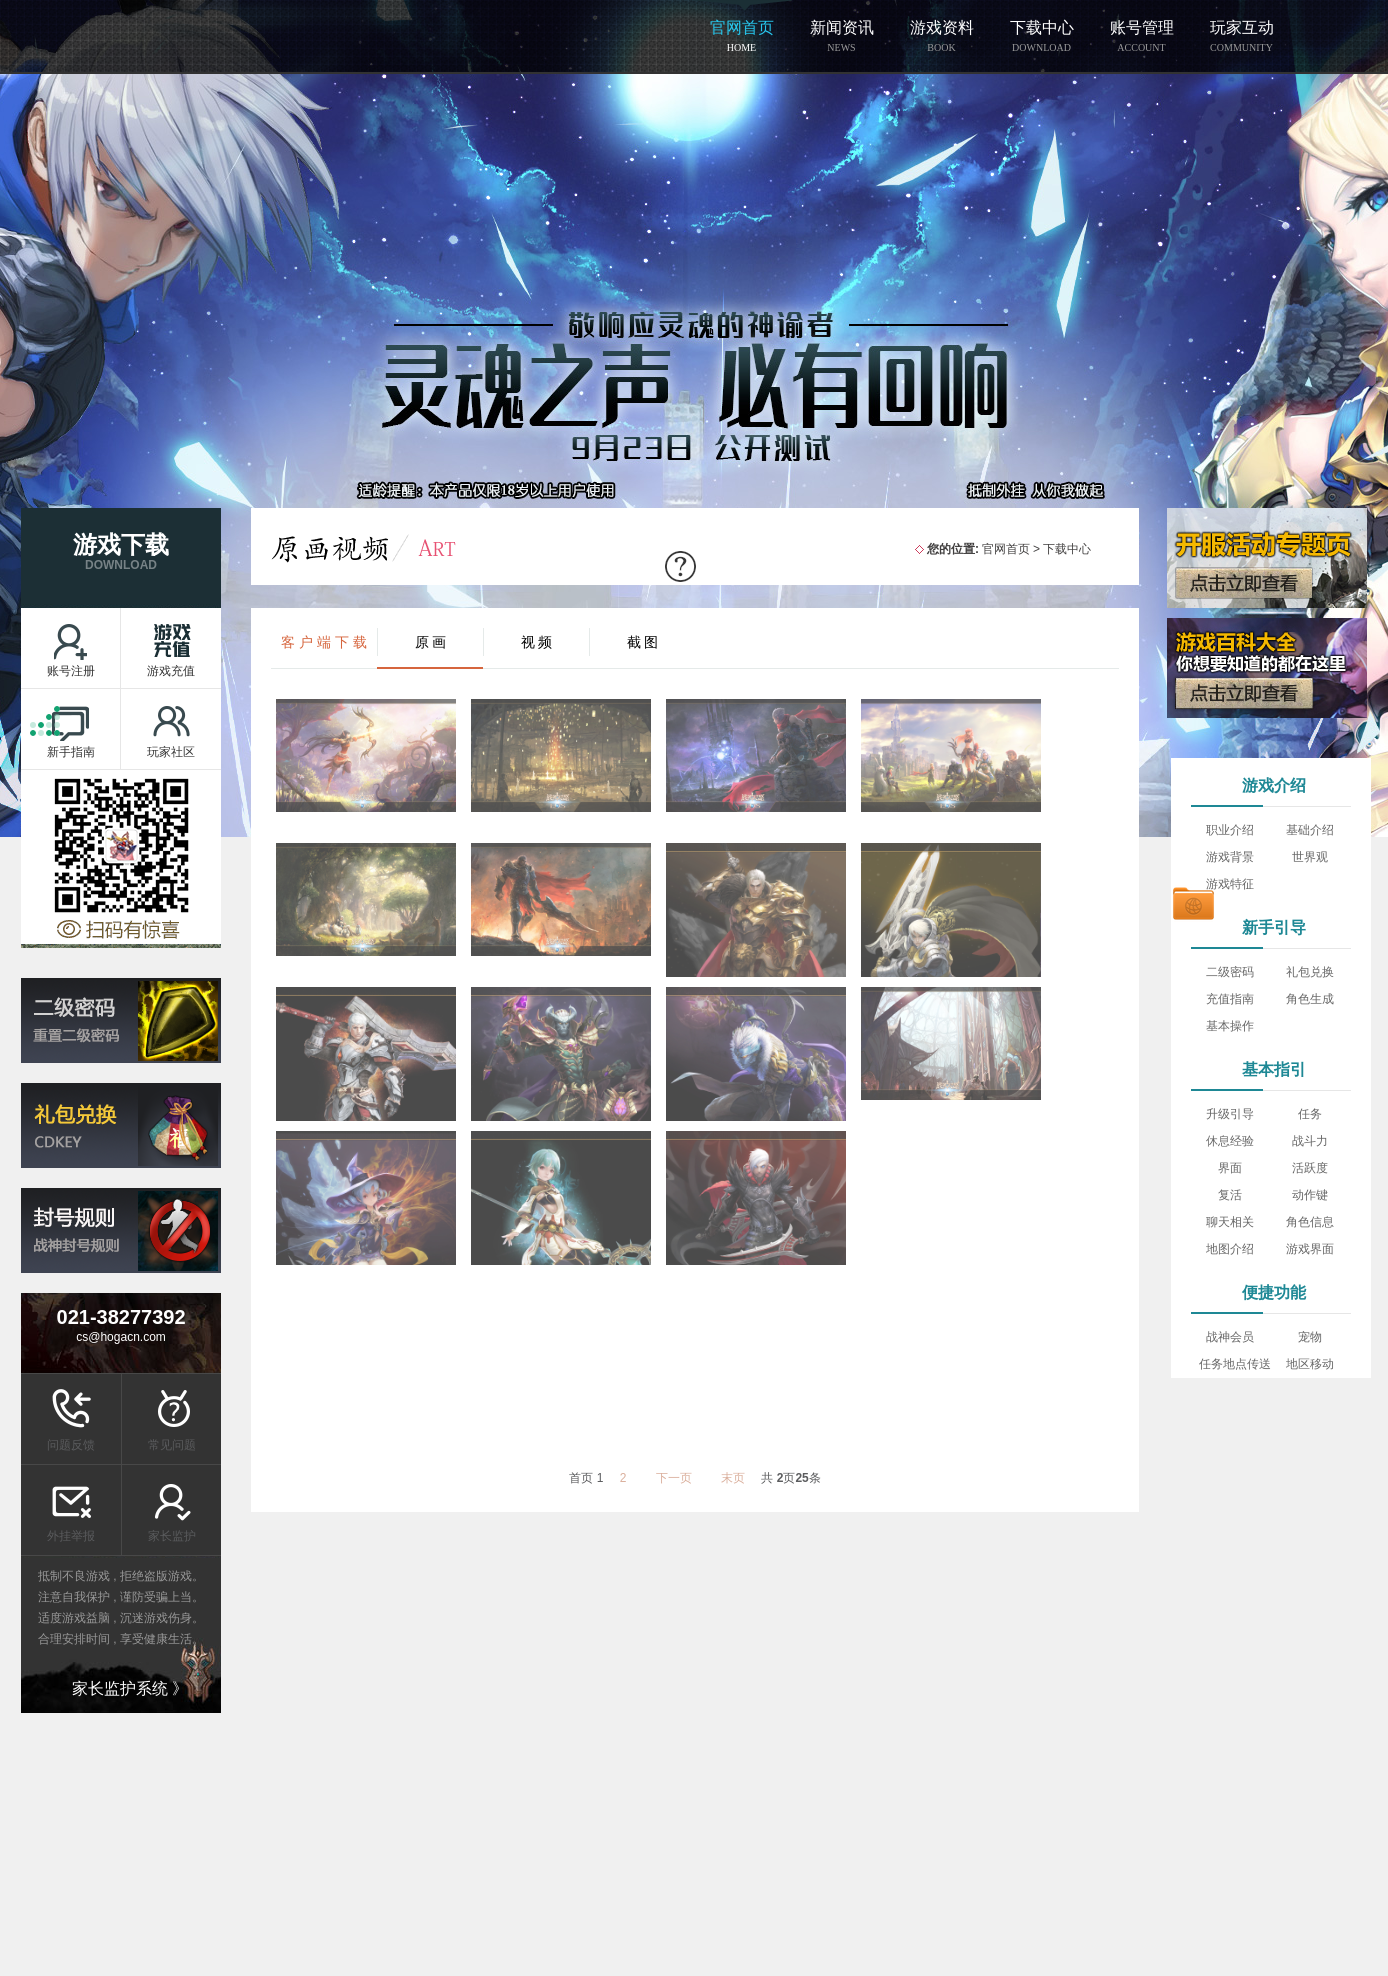 This screenshot has height=1976, width=1388. Describe the element at coordinates (1193, 903) in the screenshot. I see `open folder containing html or web files` at that location.